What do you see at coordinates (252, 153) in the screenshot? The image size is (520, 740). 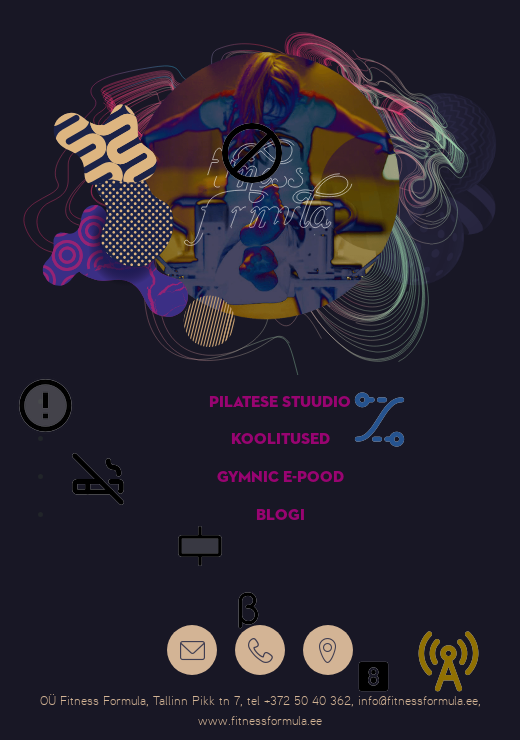 I see `cancel or abort current action` at bounding box center [252, 153].